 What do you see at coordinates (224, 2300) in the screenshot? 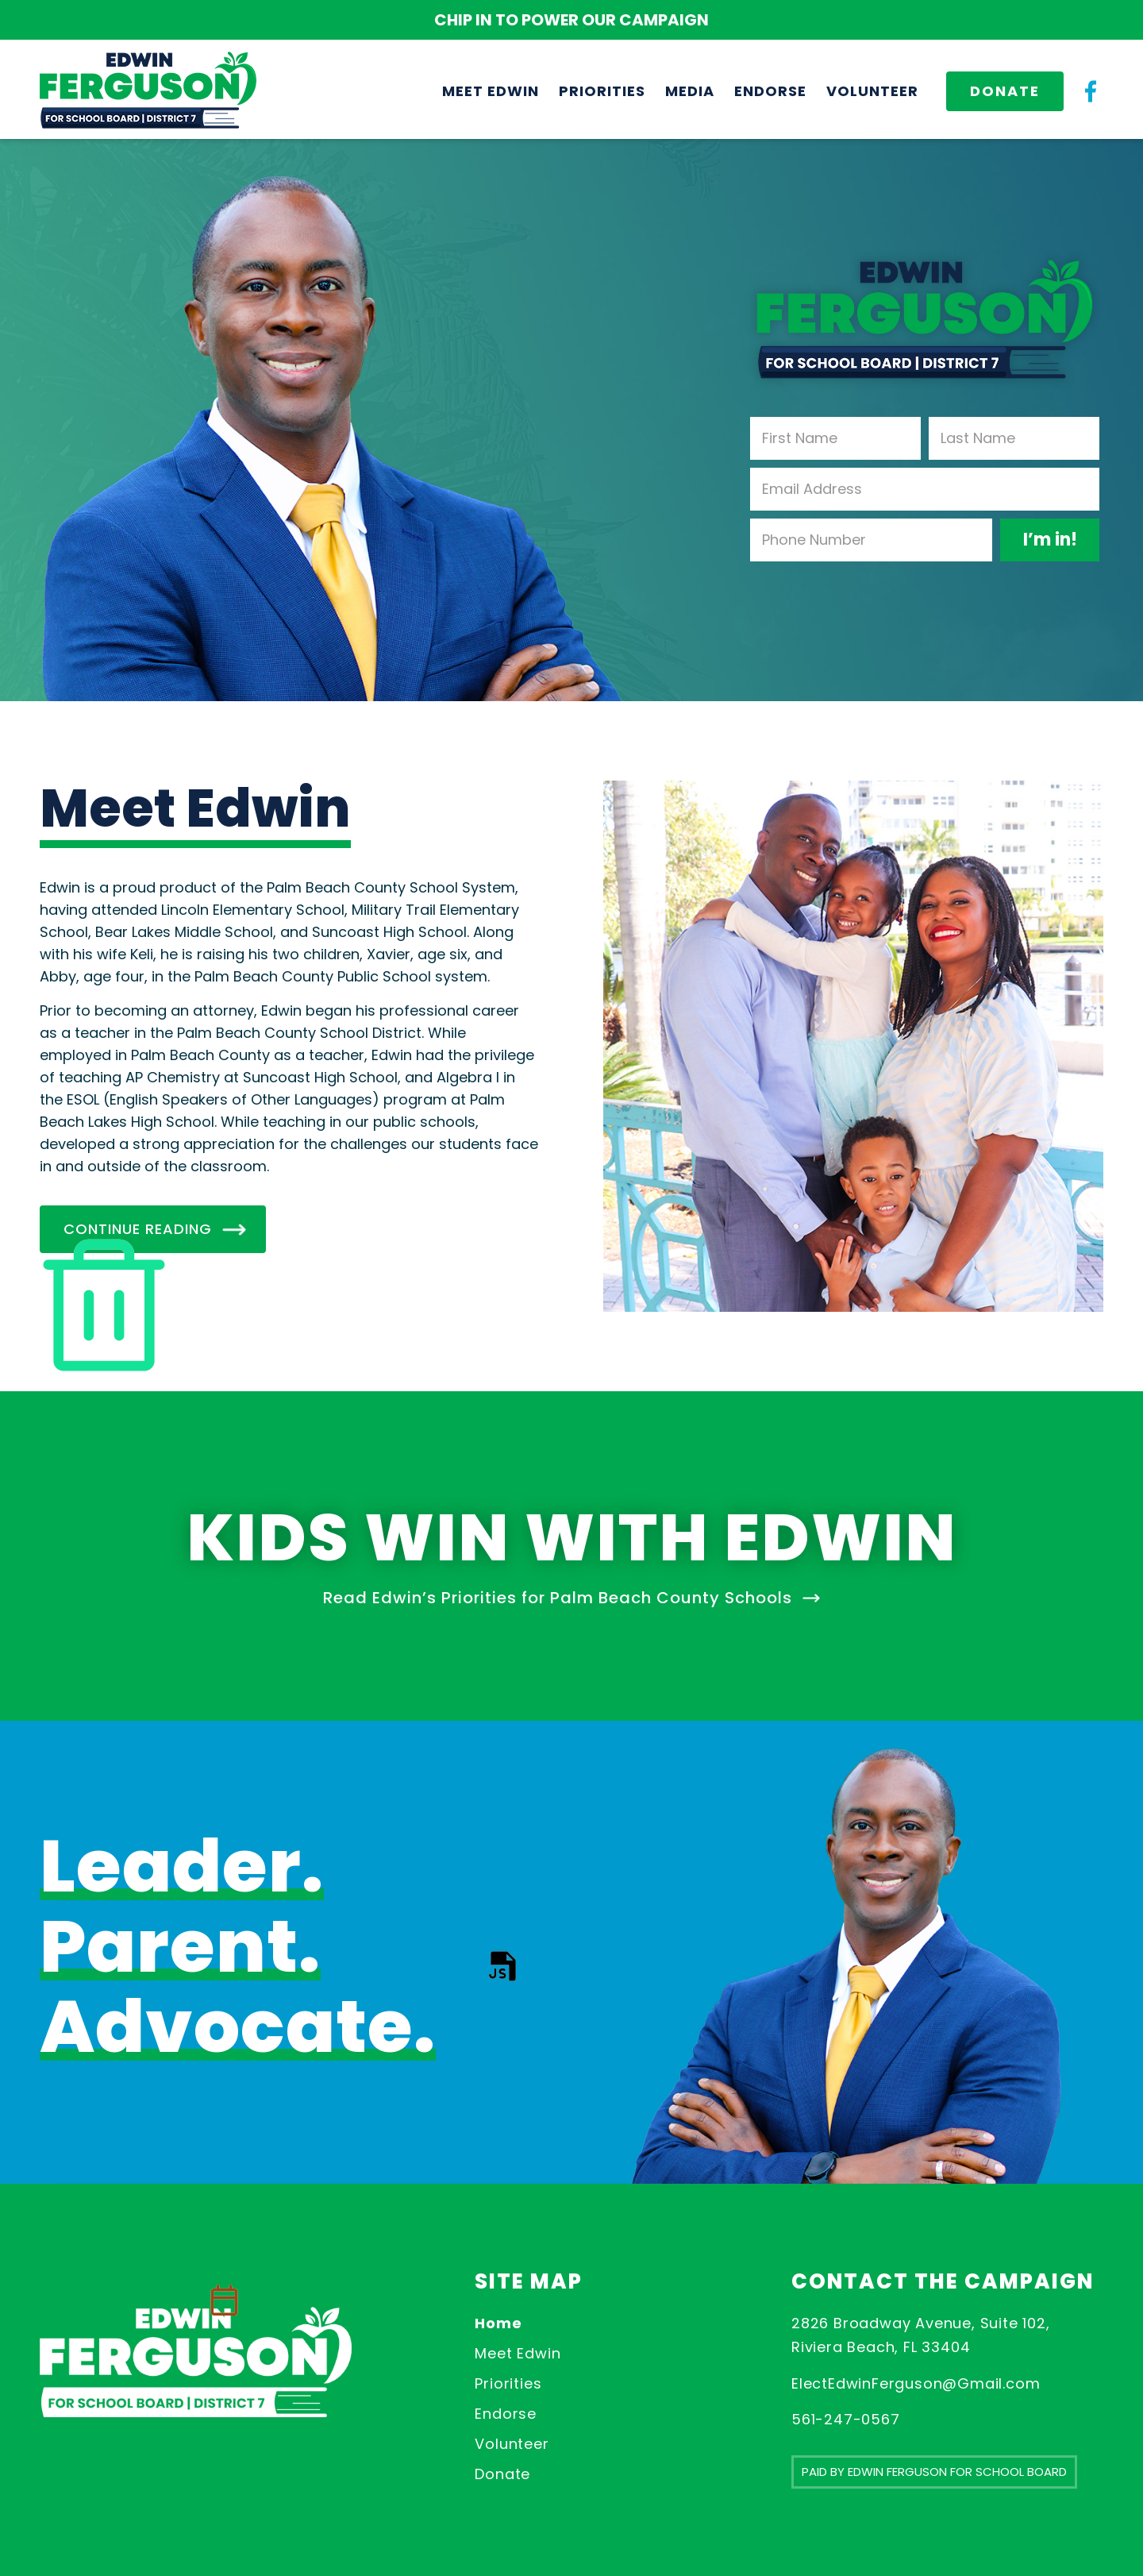
I see `view calendar or scheduled events` at bounding box center [224, 2300].